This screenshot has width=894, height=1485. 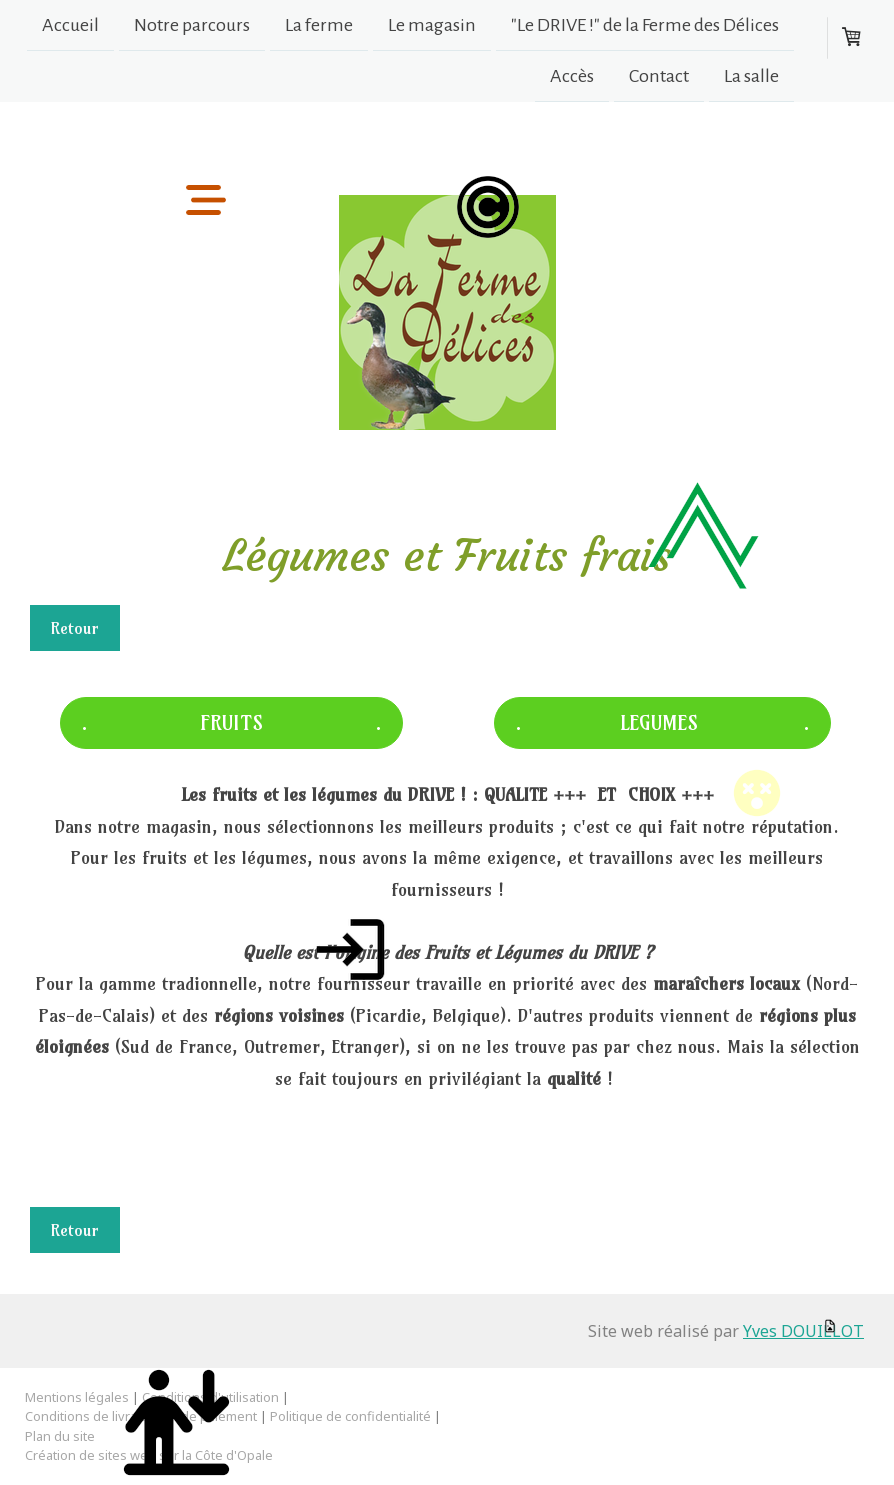 I want to click on view image file, so click(x=830, y=1326).